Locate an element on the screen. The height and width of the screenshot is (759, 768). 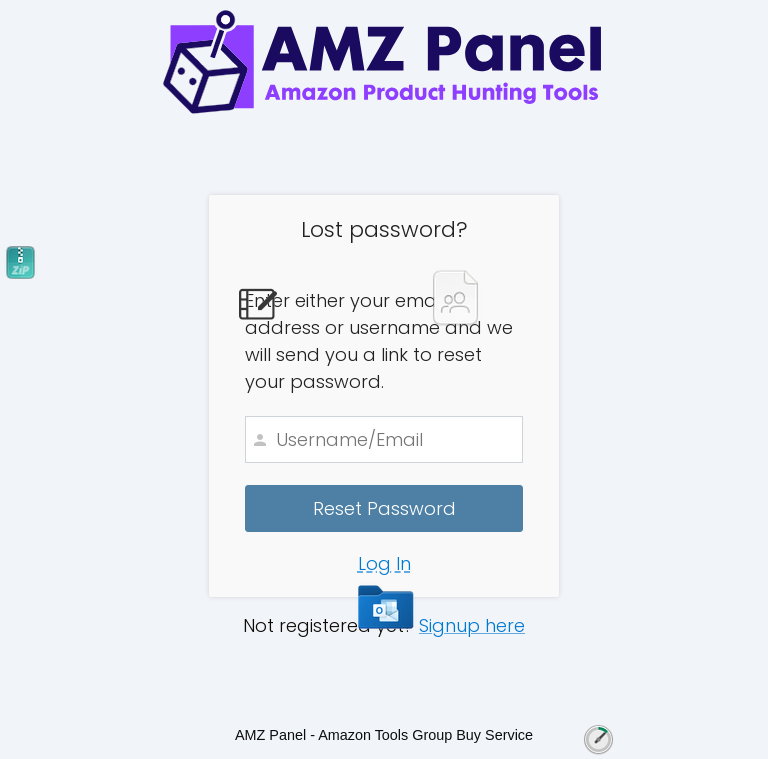
graphics tablet input device is located at coordinates (258, 303).